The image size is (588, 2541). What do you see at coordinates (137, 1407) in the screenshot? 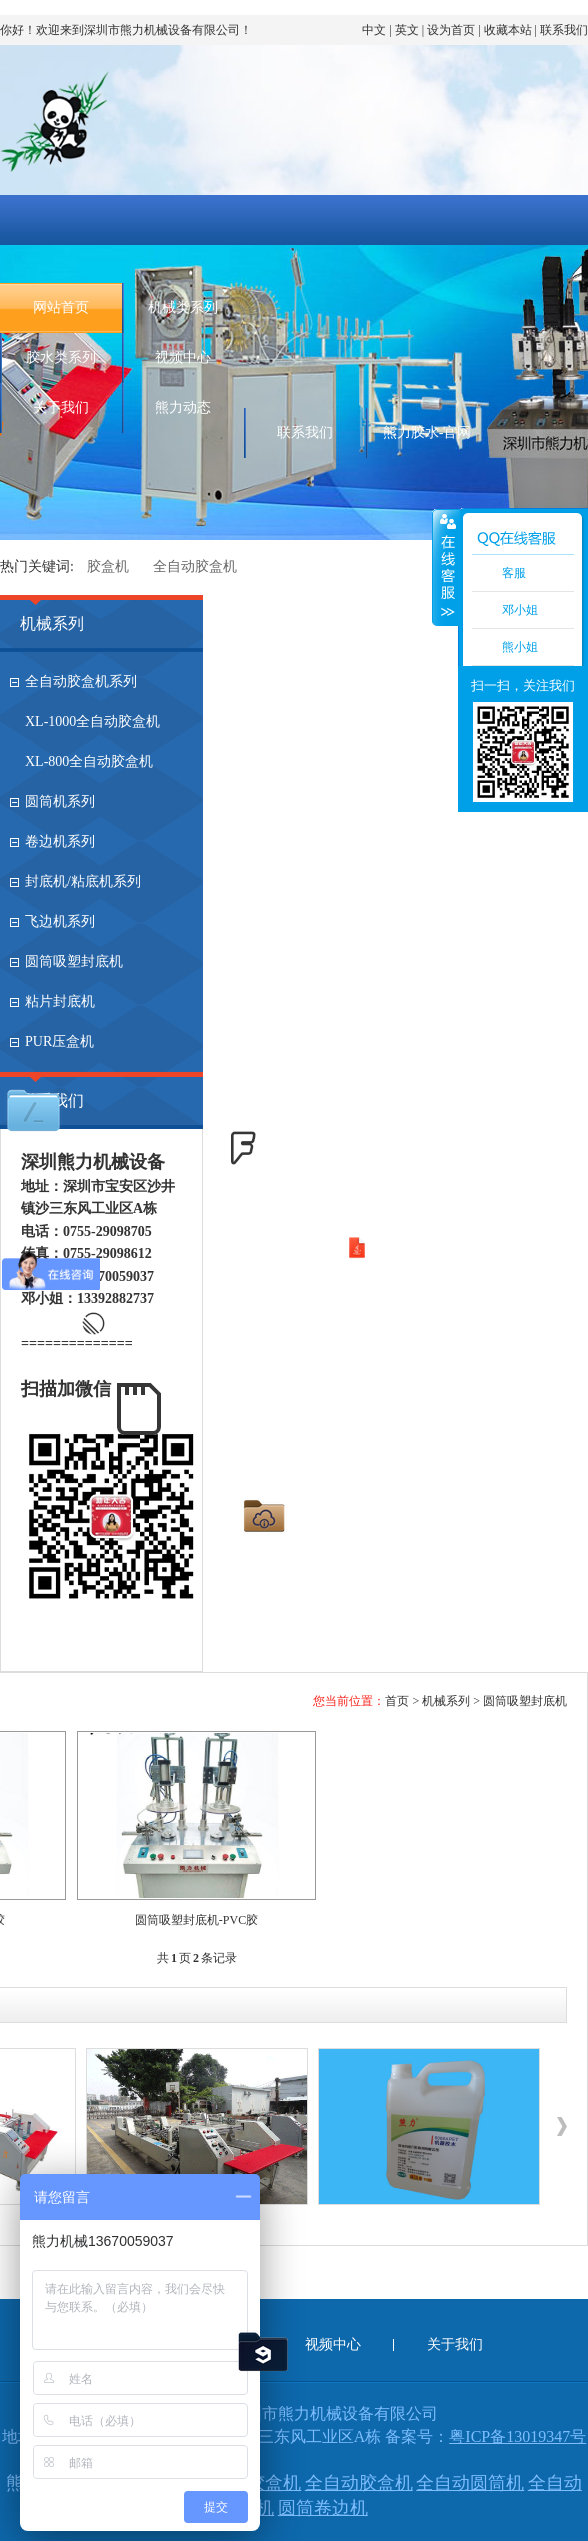
I see `access removable storage device` at bounding box center [137, 1407].